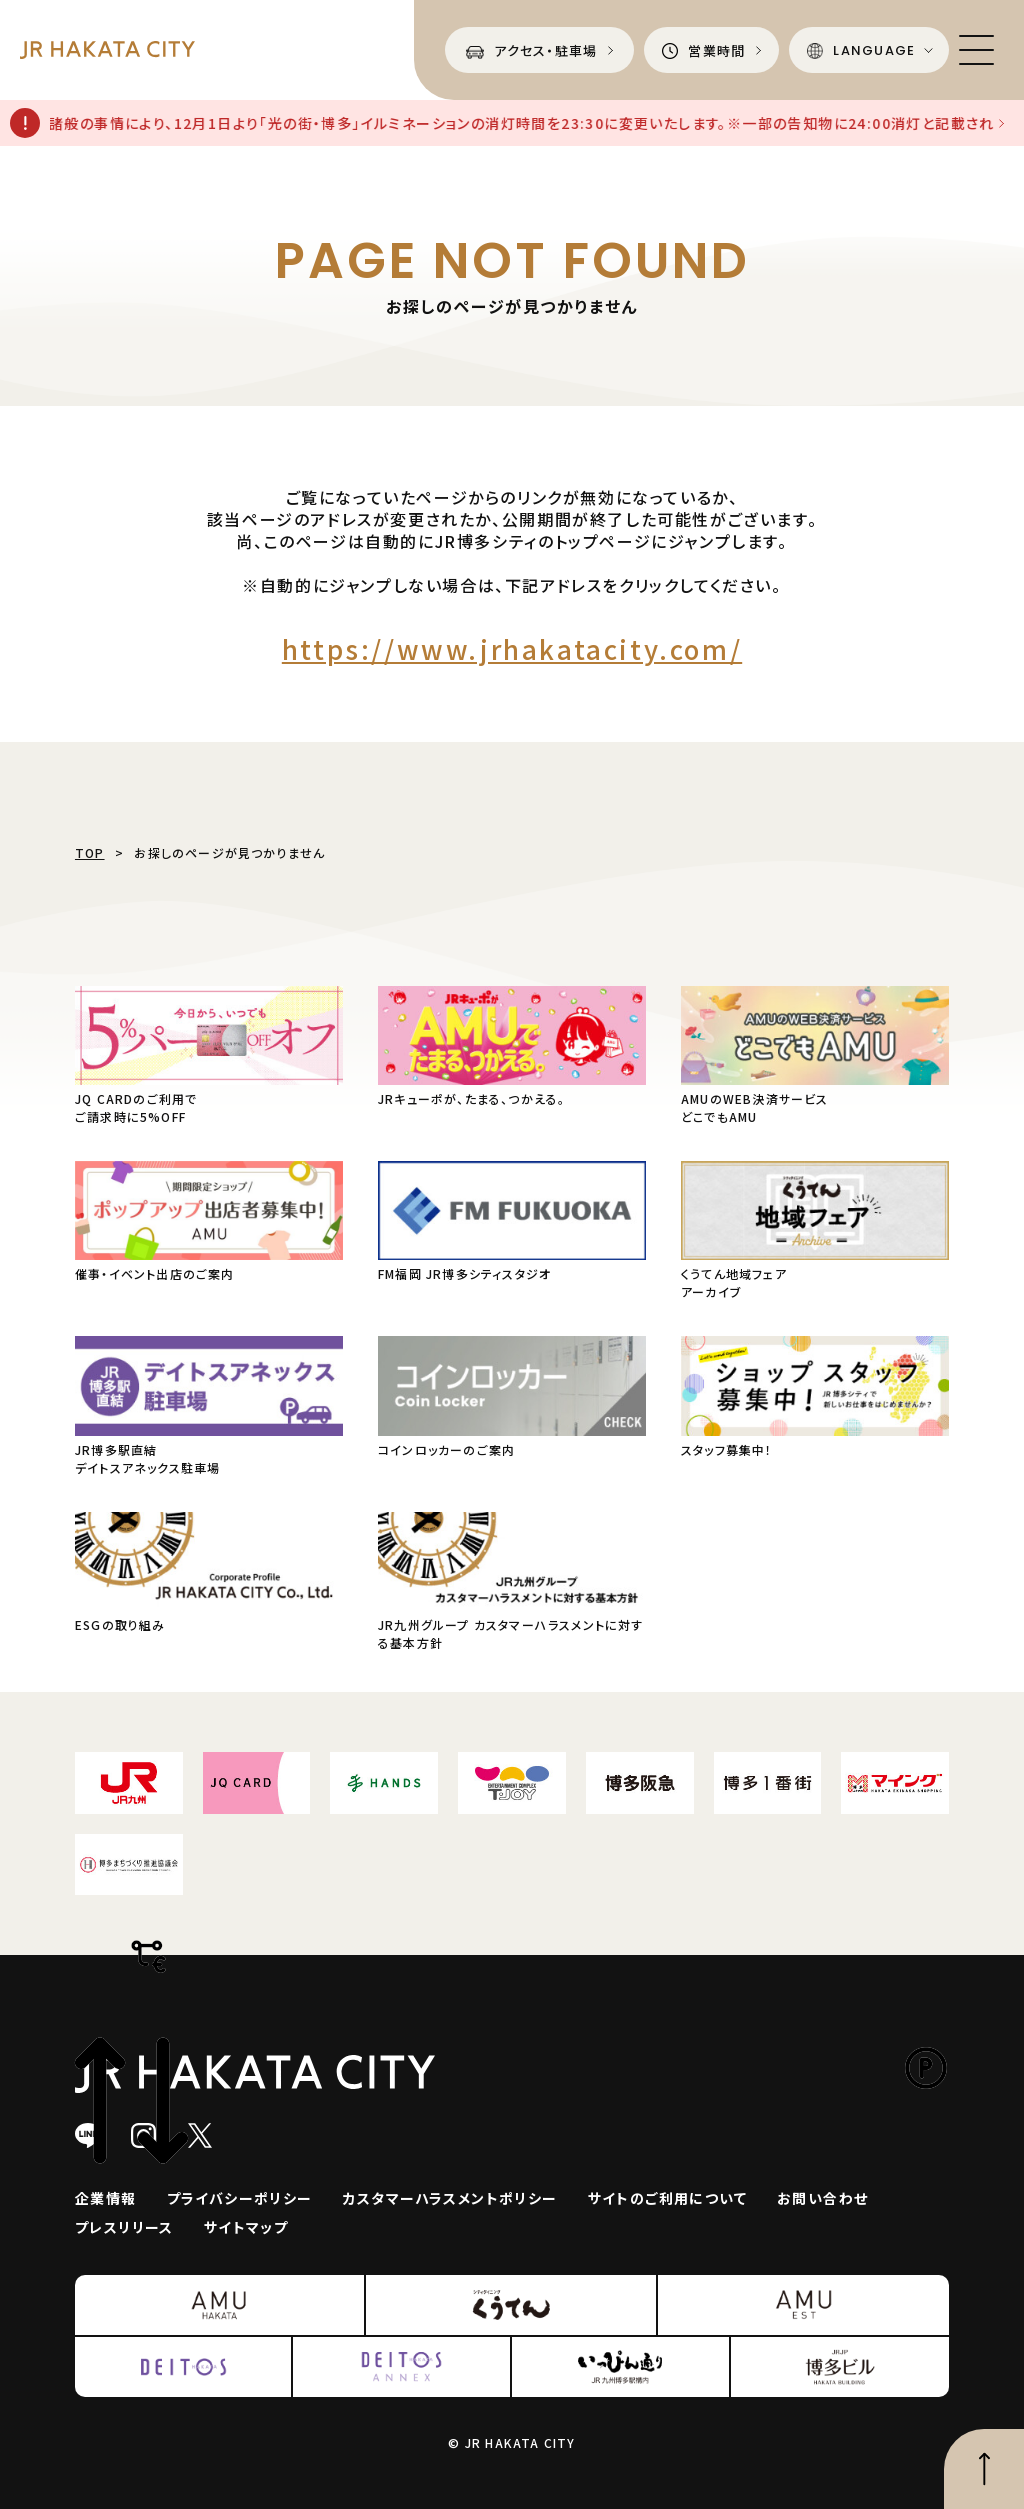  I want to click on parking available or parking location, so click(926, 2068).